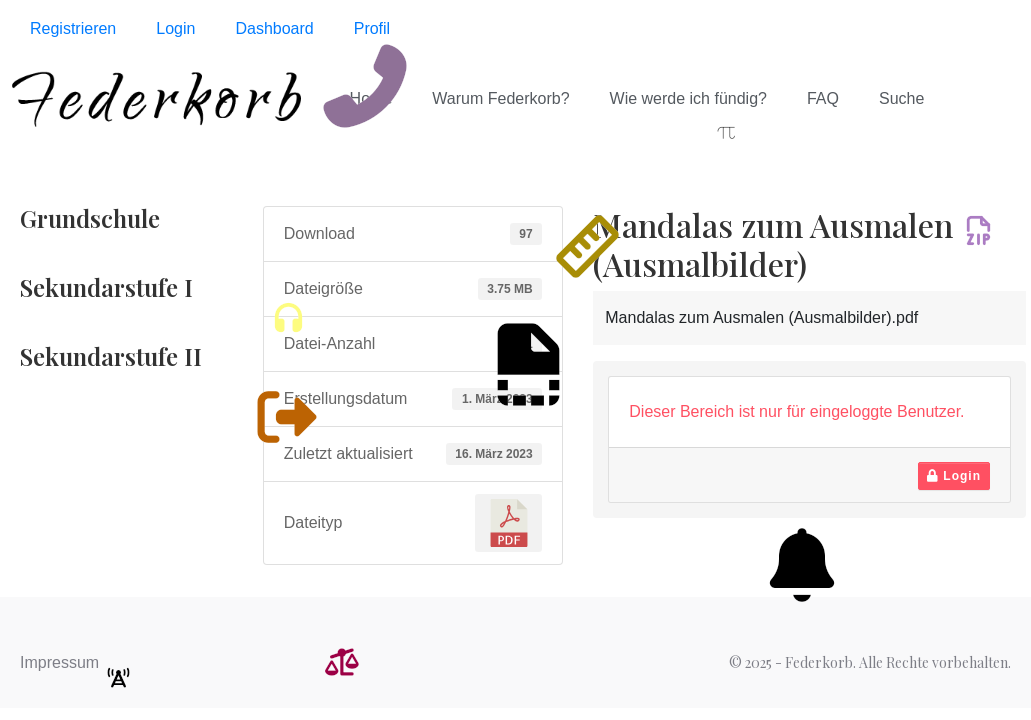  Describe the element at coordinates (978, 230) in the screenshot. I see `indicates a compressed zip file` at that location.